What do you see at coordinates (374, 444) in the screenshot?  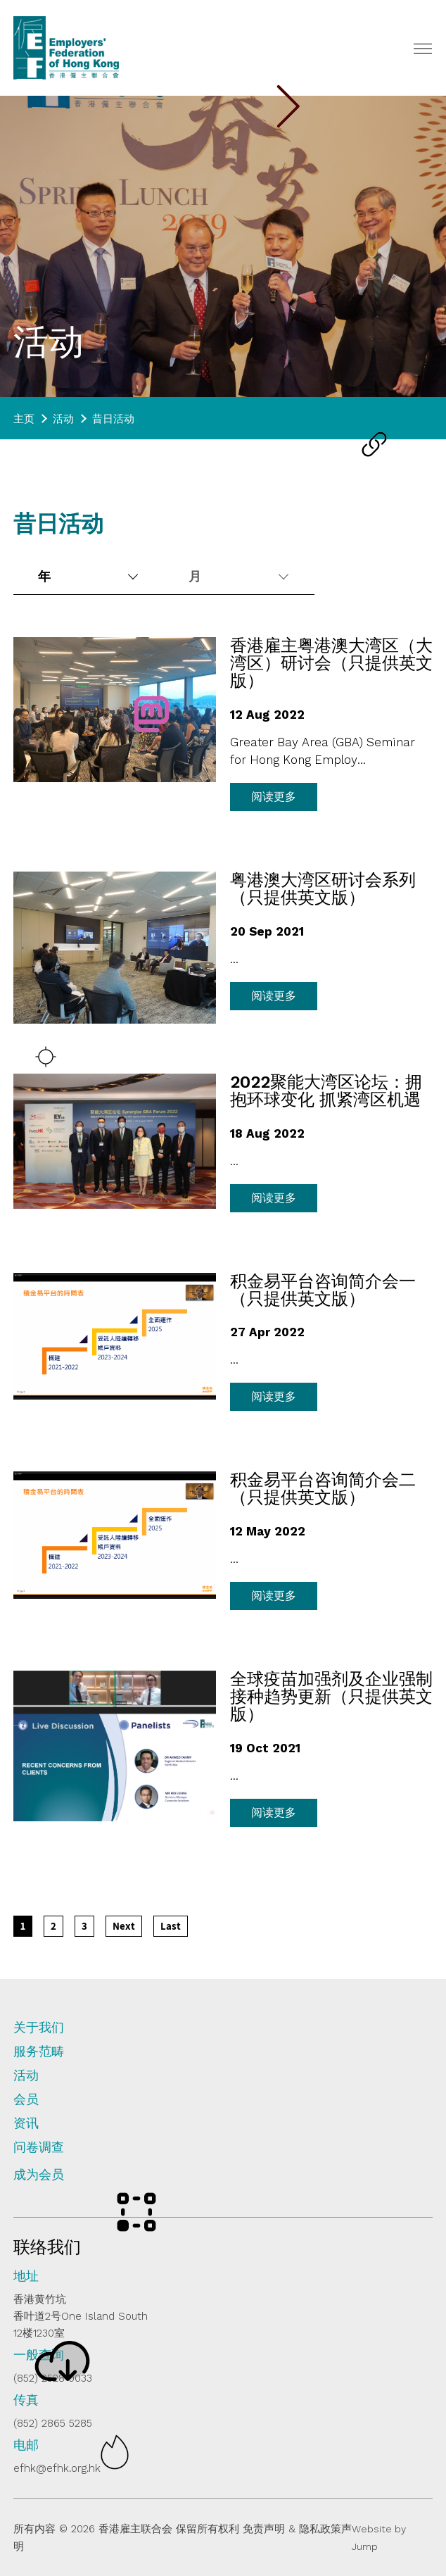 I see `copy or share a link` at bounding box center [374, 444].